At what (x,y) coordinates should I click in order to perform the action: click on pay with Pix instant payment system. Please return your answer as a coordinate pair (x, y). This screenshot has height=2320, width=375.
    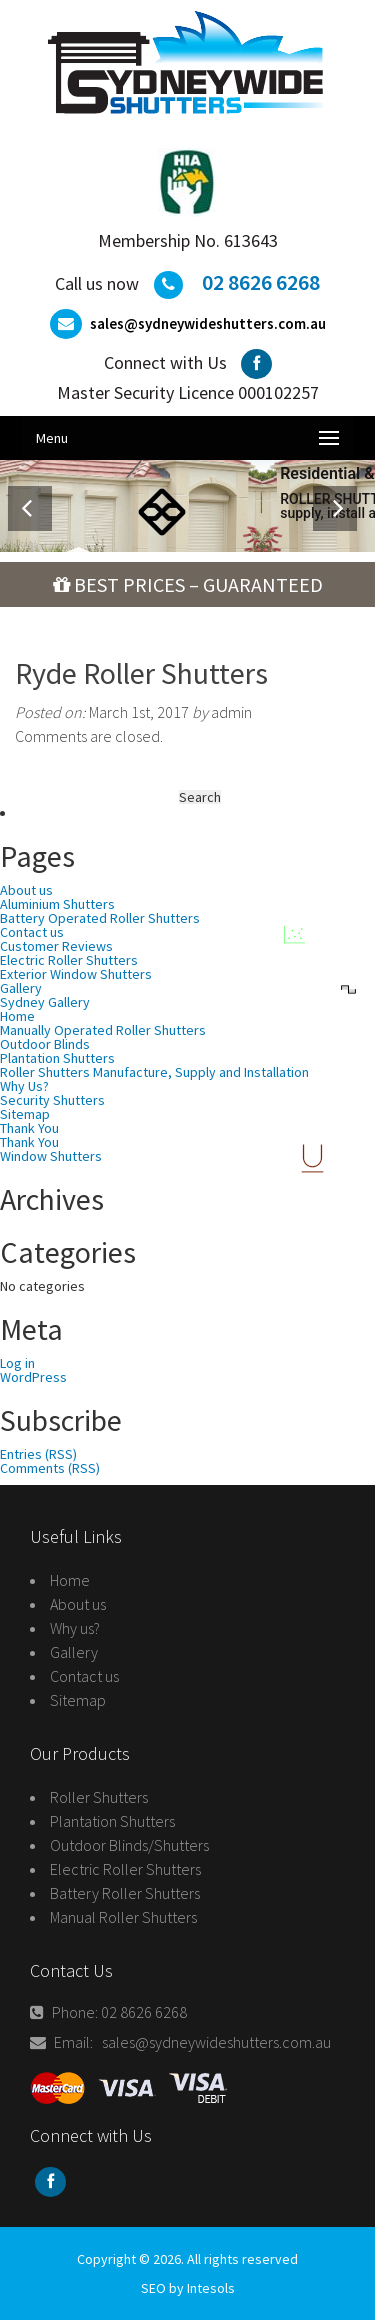
    Looking at the image, I should click on (162, 512).